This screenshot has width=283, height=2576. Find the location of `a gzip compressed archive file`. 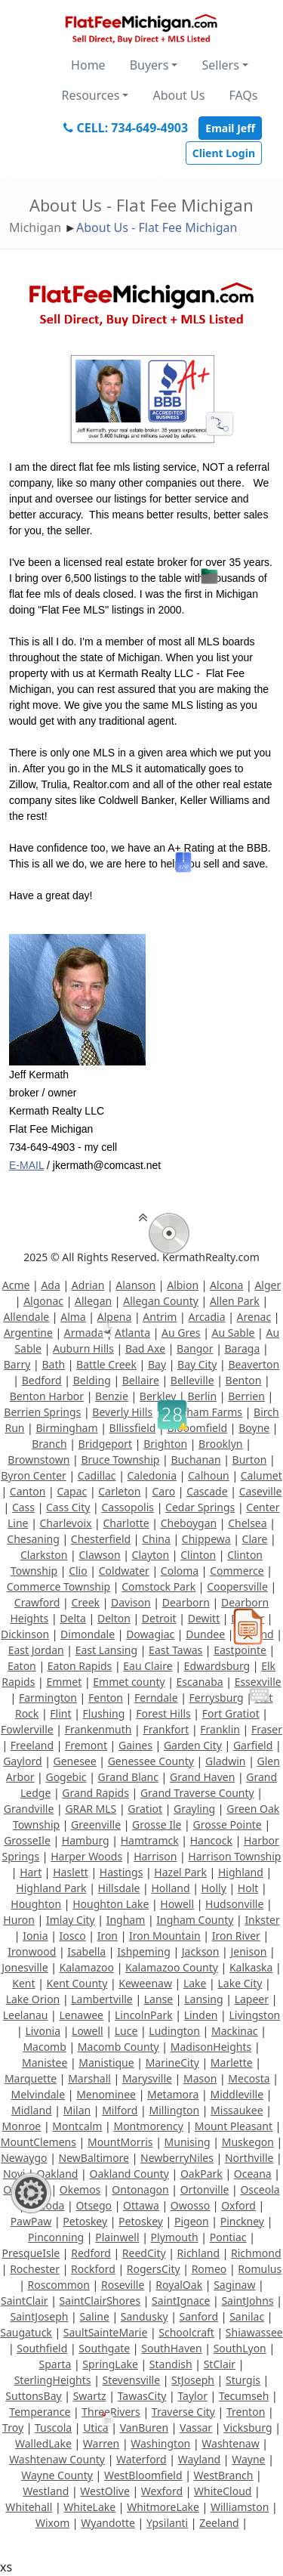

a gzip compressed archive file is located at coordinates (183, 862).